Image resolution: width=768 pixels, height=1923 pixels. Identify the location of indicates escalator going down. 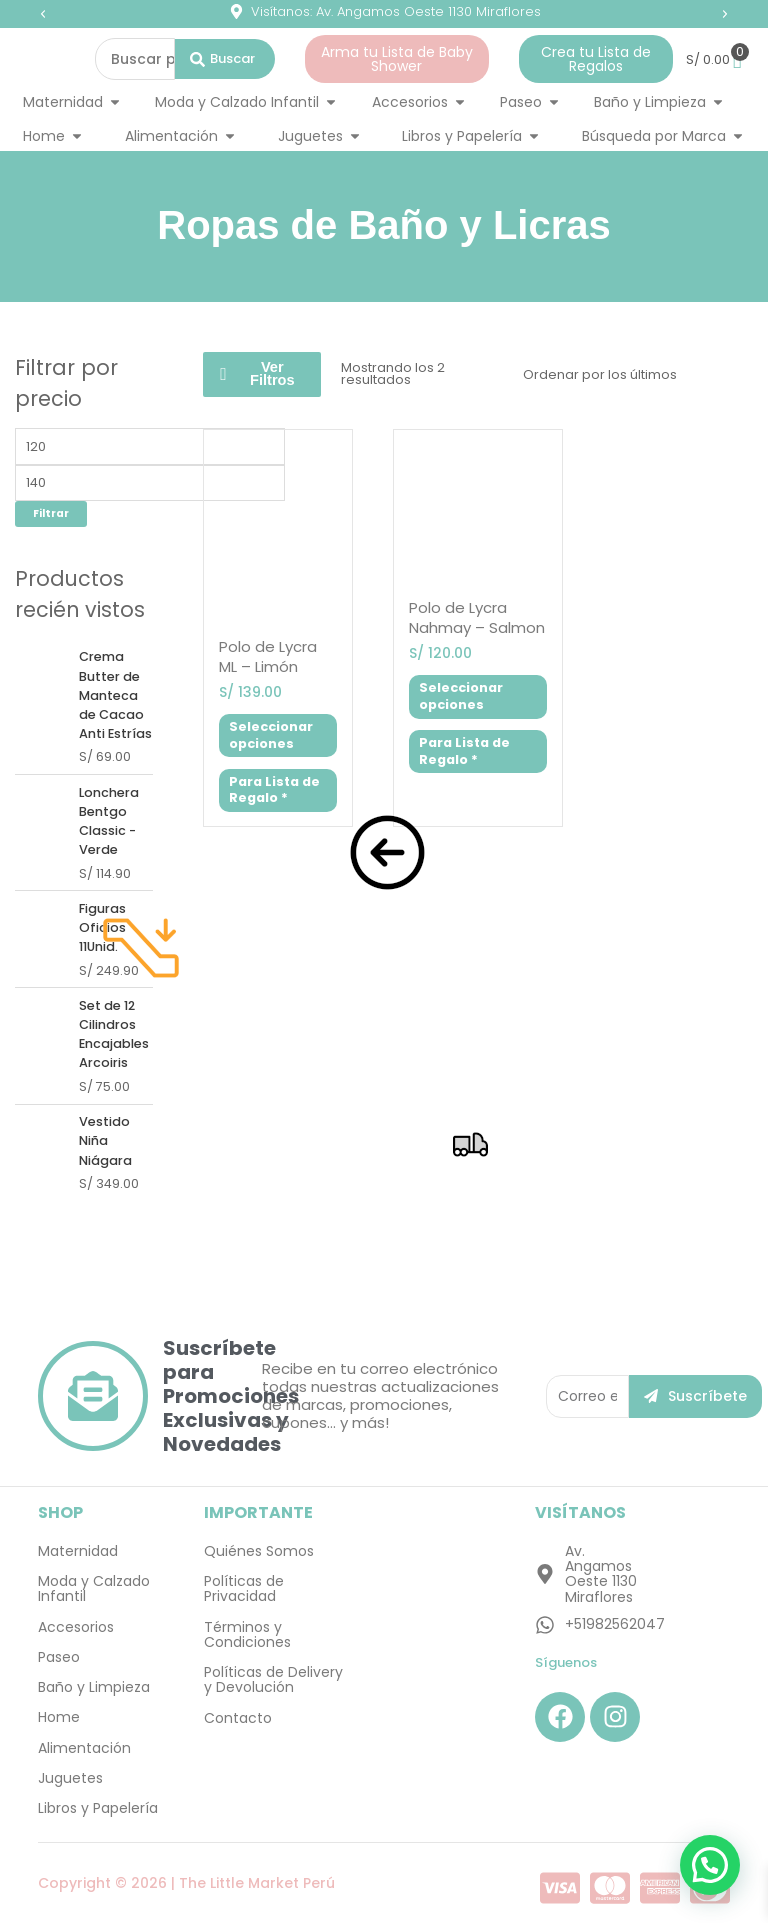
(141, 948).